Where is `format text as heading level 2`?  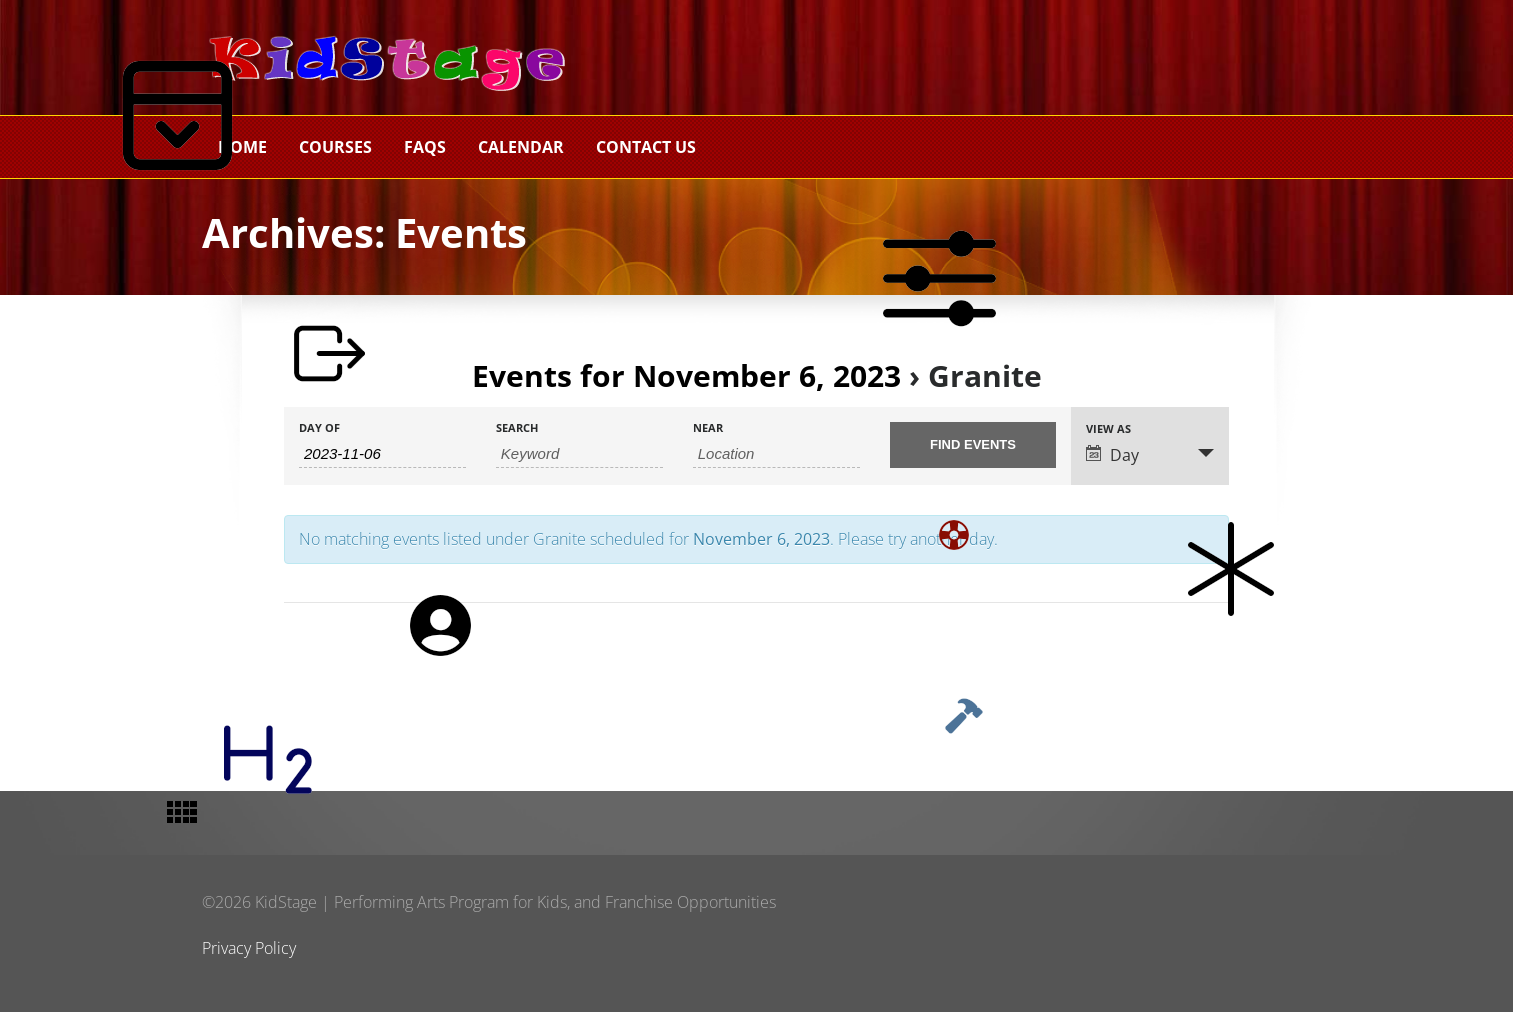 format text as heading level 2 is located at coordinates (263, 758).